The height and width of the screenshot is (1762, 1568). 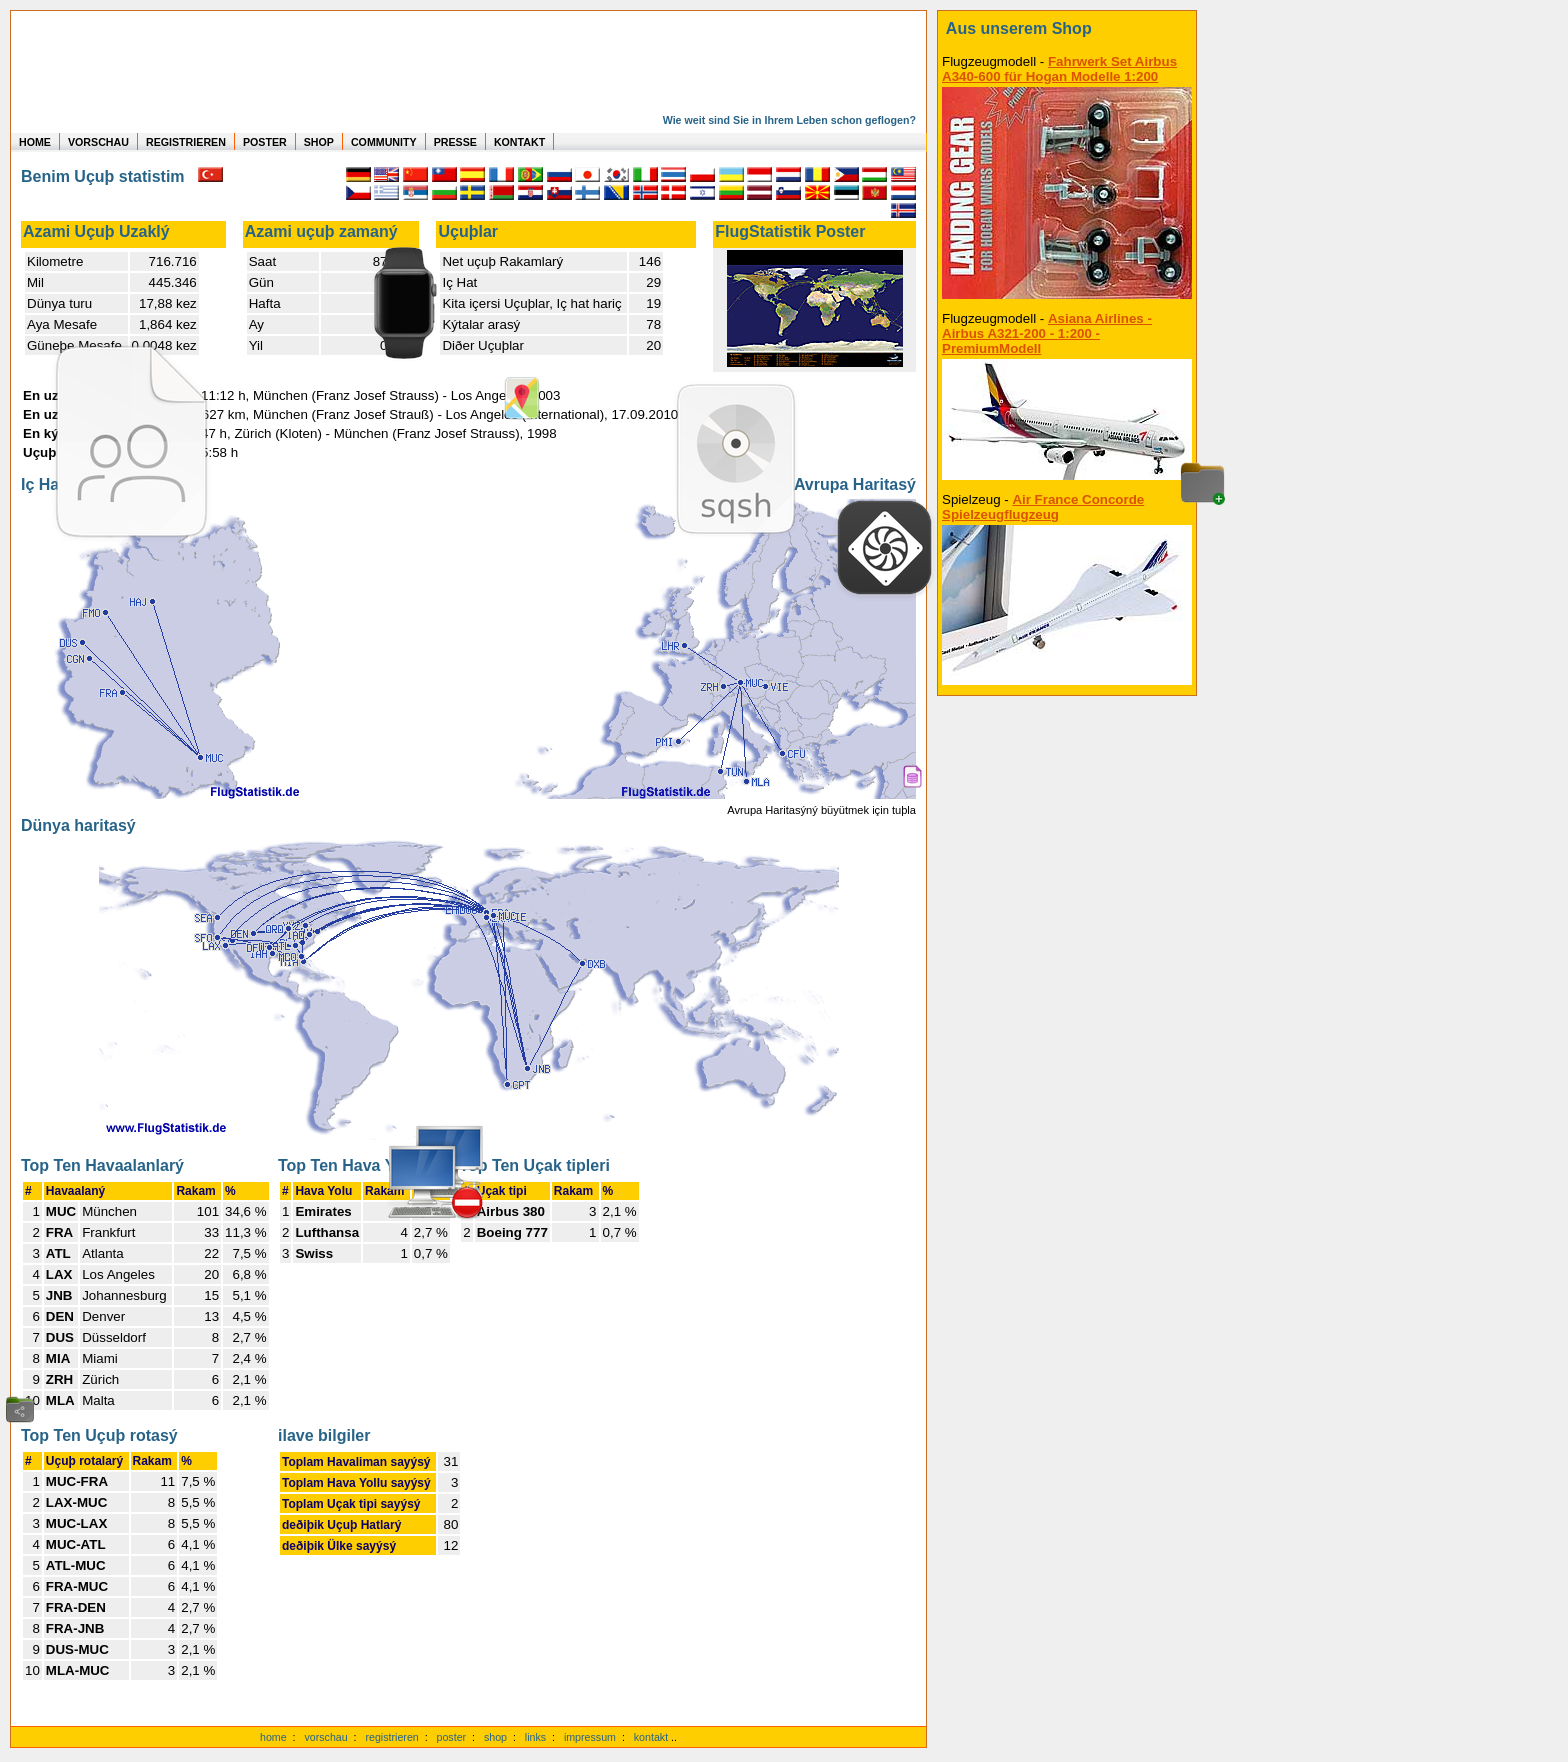 What do you see at coordinates (912, 776) in the screenshot?
I see `open a database file` at bounding box center [912, 776].